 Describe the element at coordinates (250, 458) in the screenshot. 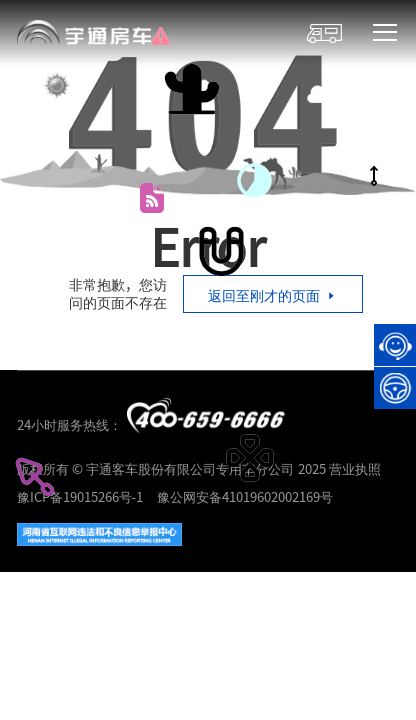

I see `access gaming features or settings` at that location.